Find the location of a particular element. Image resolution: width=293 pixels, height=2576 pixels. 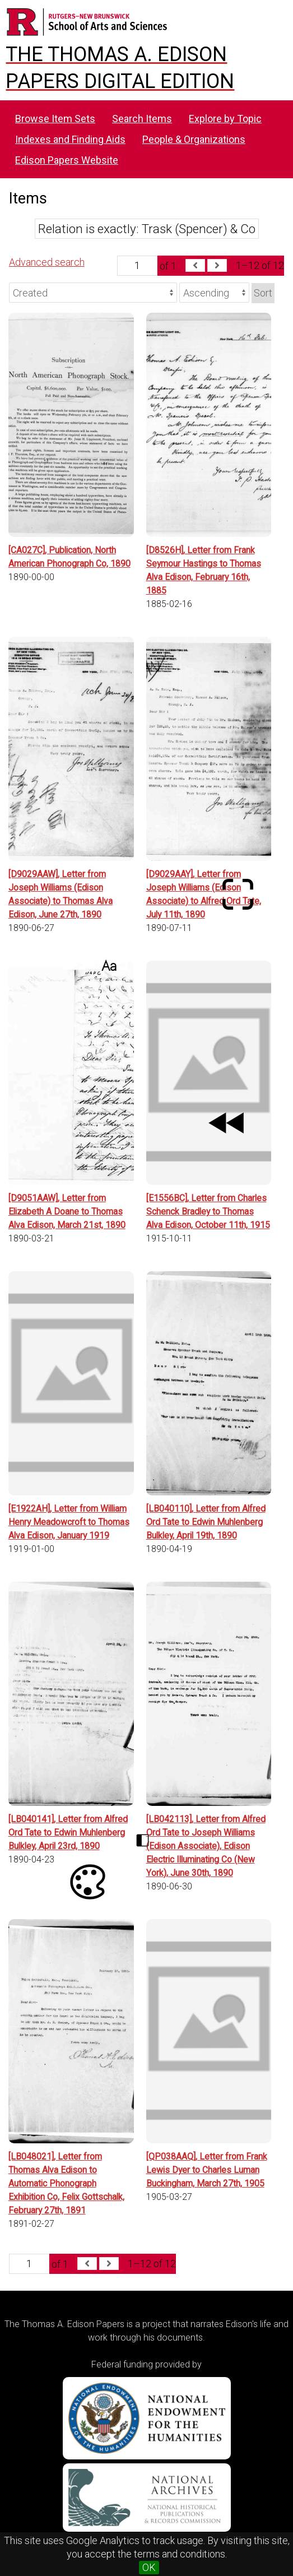

customize color or theme settings is located at coordinates (87, 1882).